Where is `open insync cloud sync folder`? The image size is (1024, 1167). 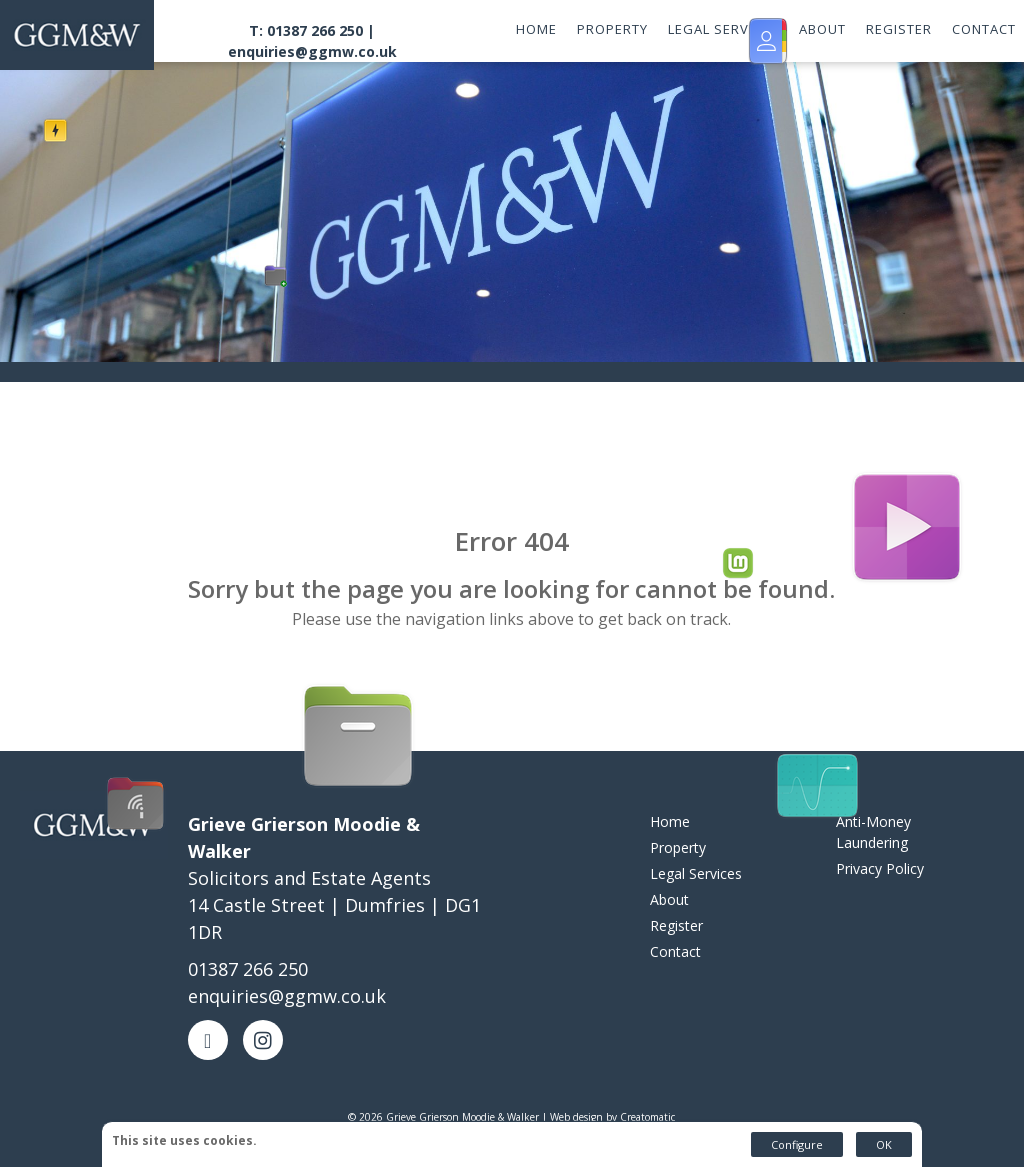
open insync cloud sync folder is located at coordinates (135, 803).